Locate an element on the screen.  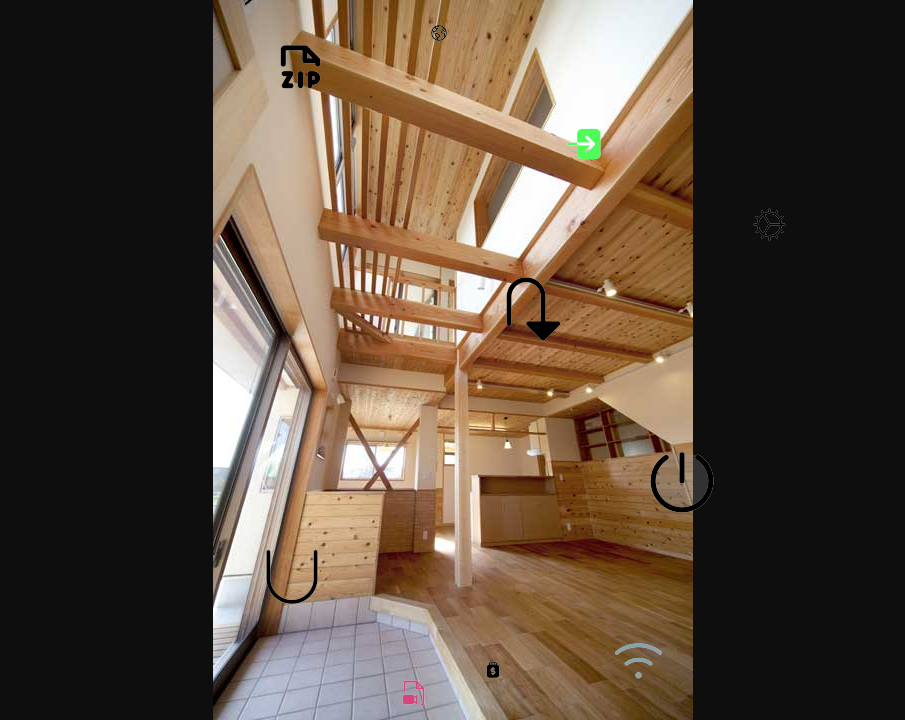
access settings or preferences is located at coordinates (769, 224).